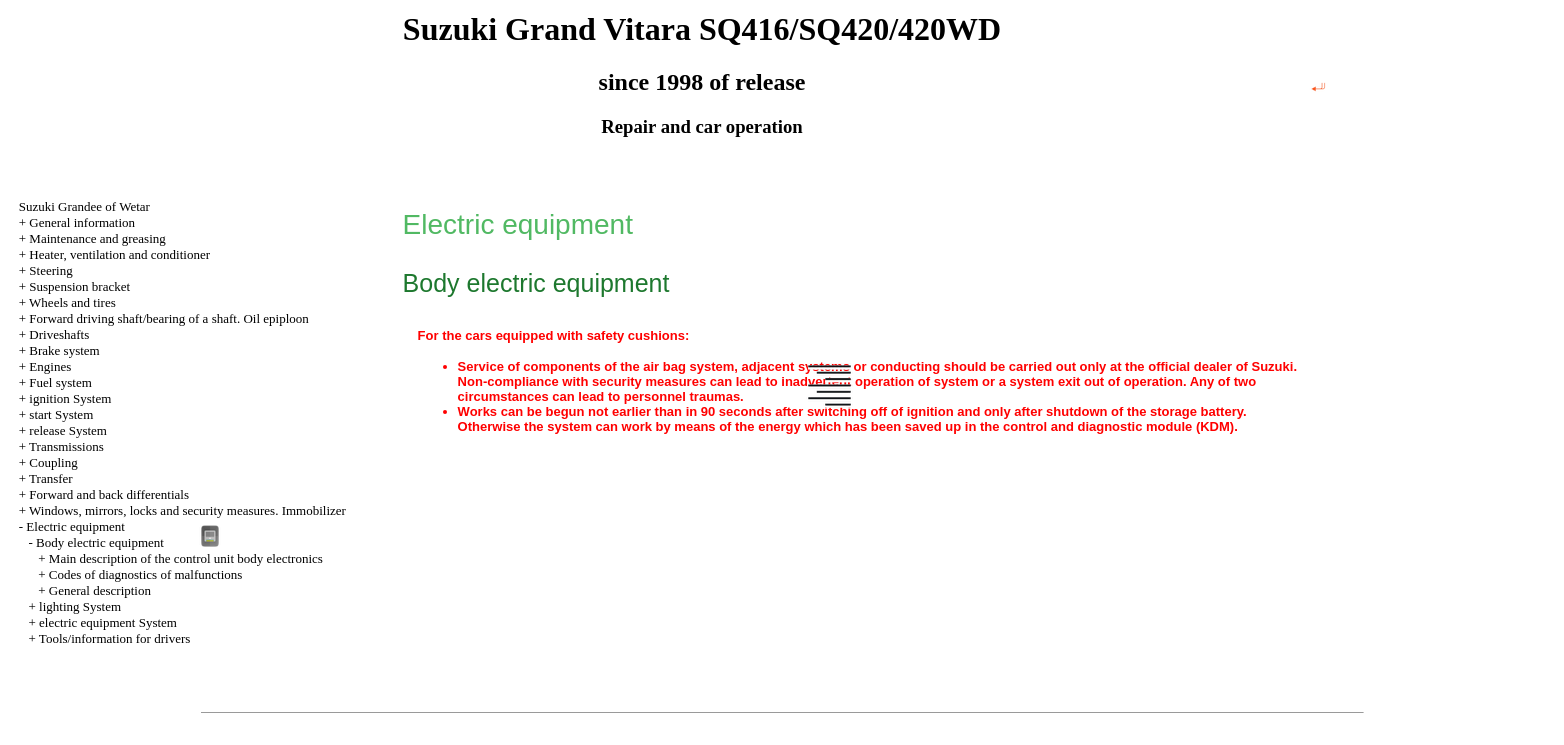  I want to click on sega genesis 32x rom file, so click(210, 536).